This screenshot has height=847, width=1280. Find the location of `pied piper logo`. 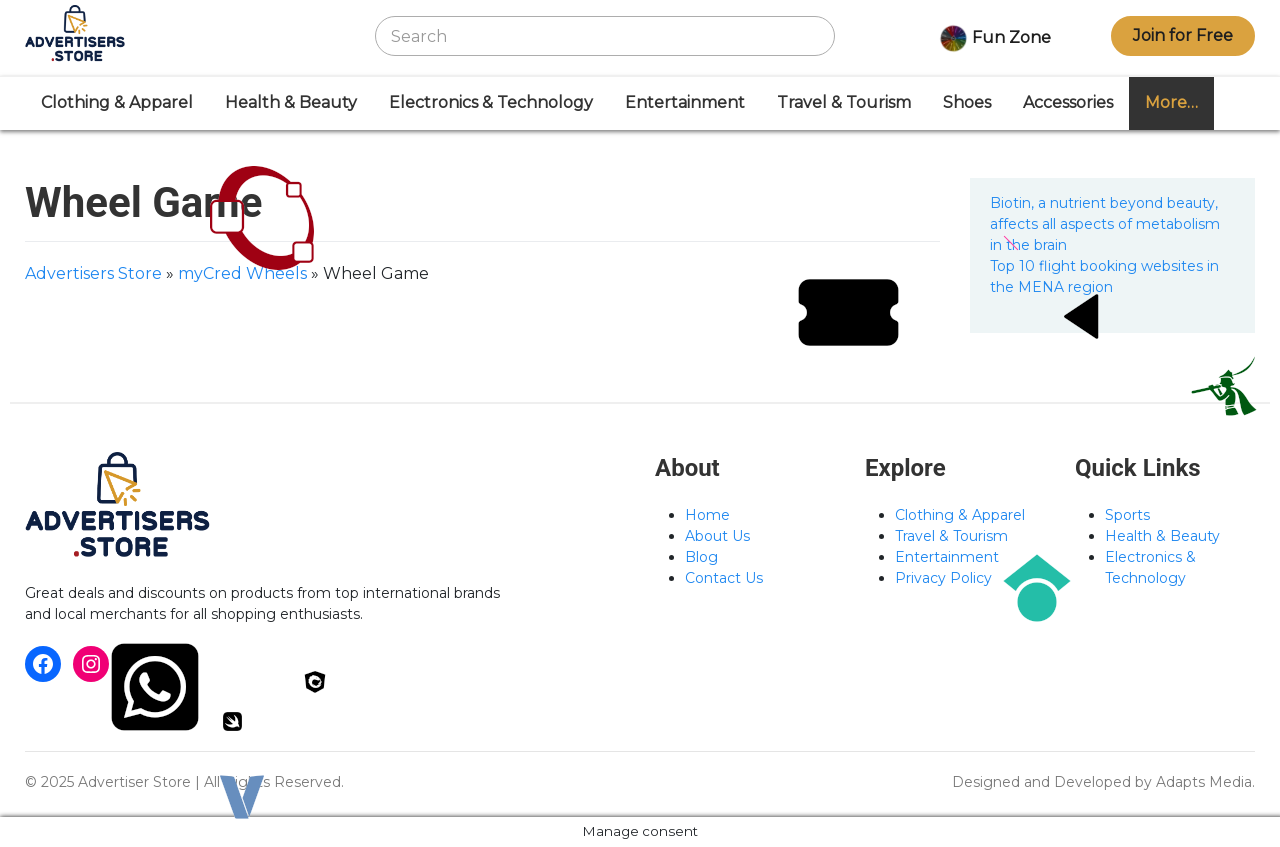

pied piper logo is located at coordinates (1224, 386).